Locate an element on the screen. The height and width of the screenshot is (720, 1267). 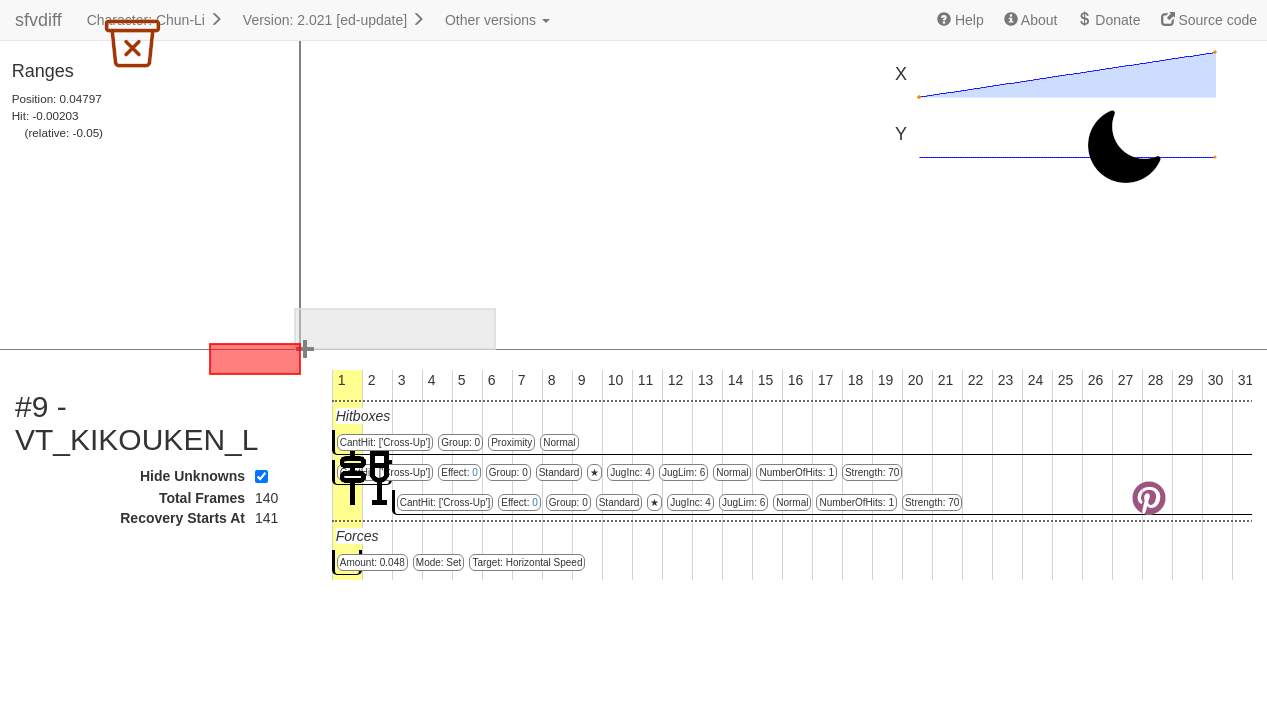
browse tapas or small plates menu is located at coordinates (365, 478).